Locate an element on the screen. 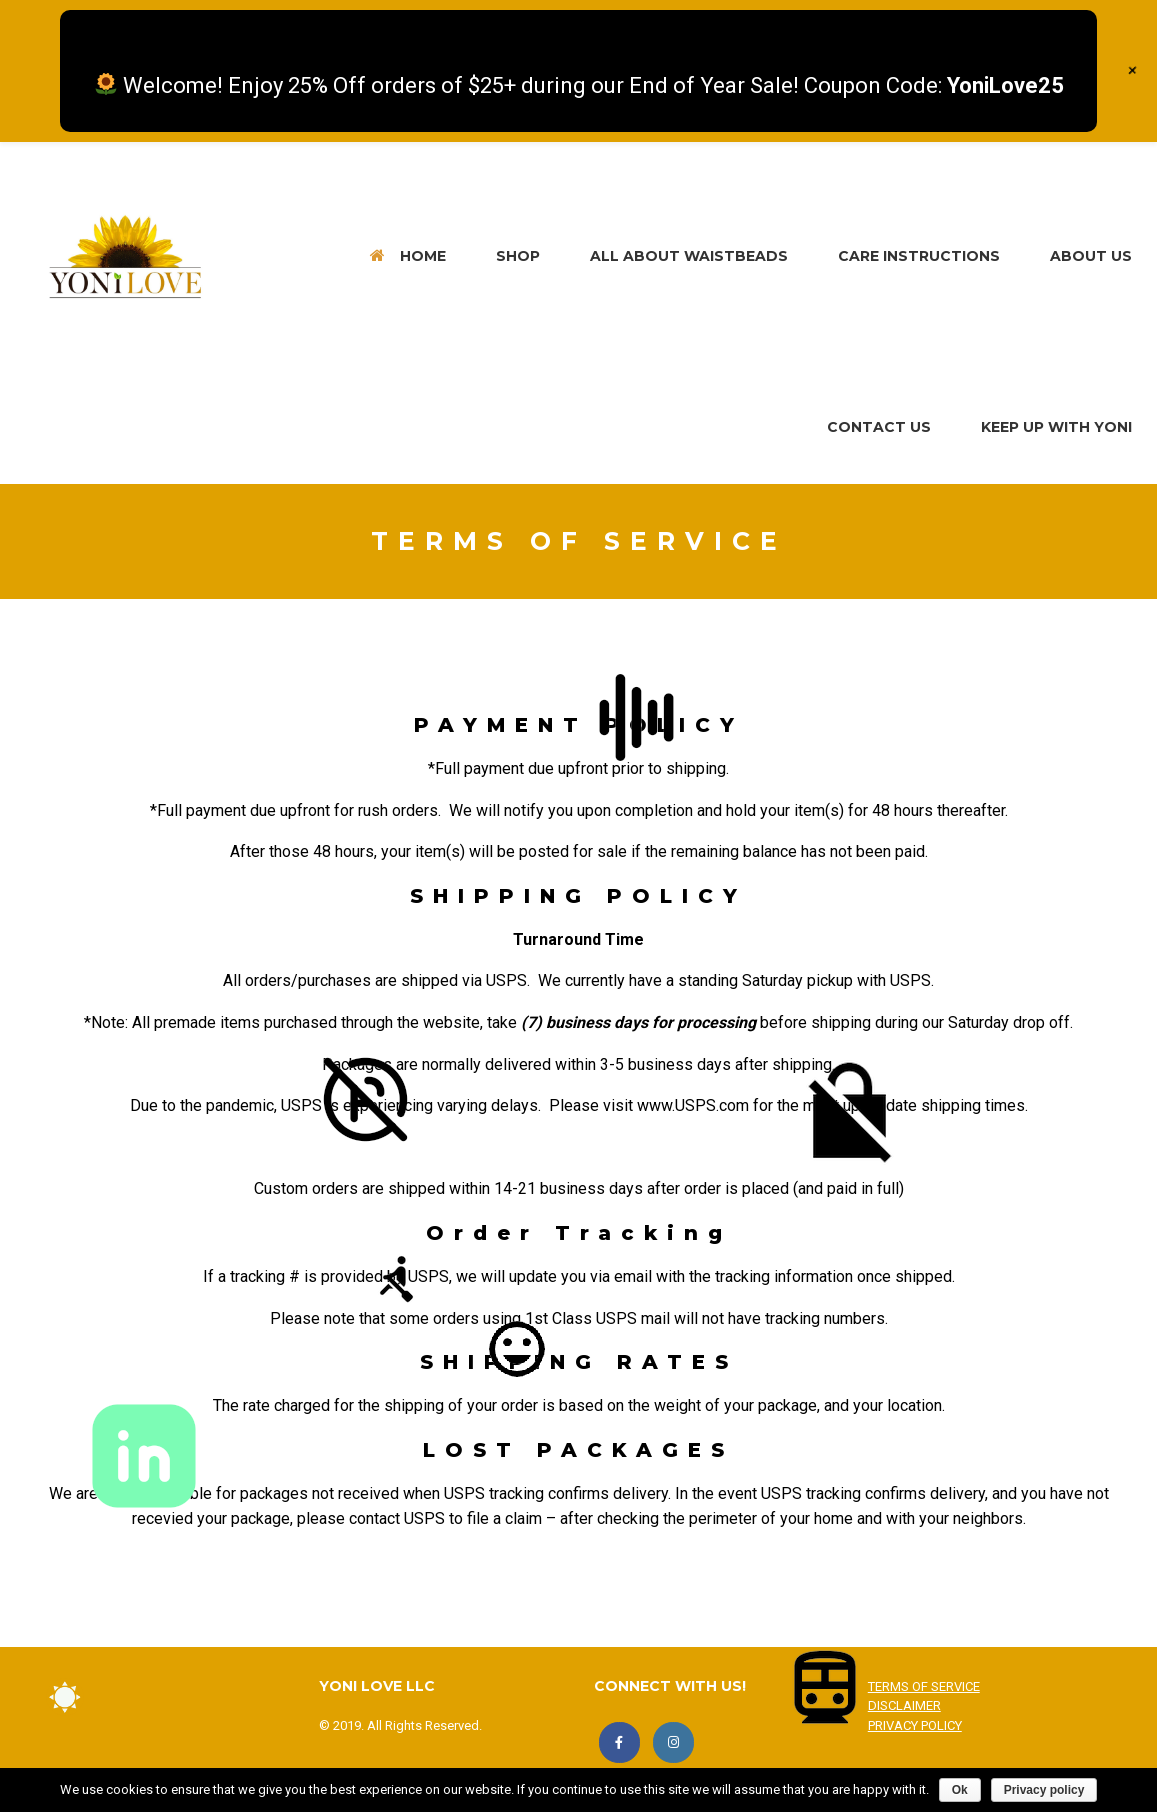 The width and height of the screenshot is (1157, 1812). access rowing or kayaking activities is located at coordinates (395, 1278).